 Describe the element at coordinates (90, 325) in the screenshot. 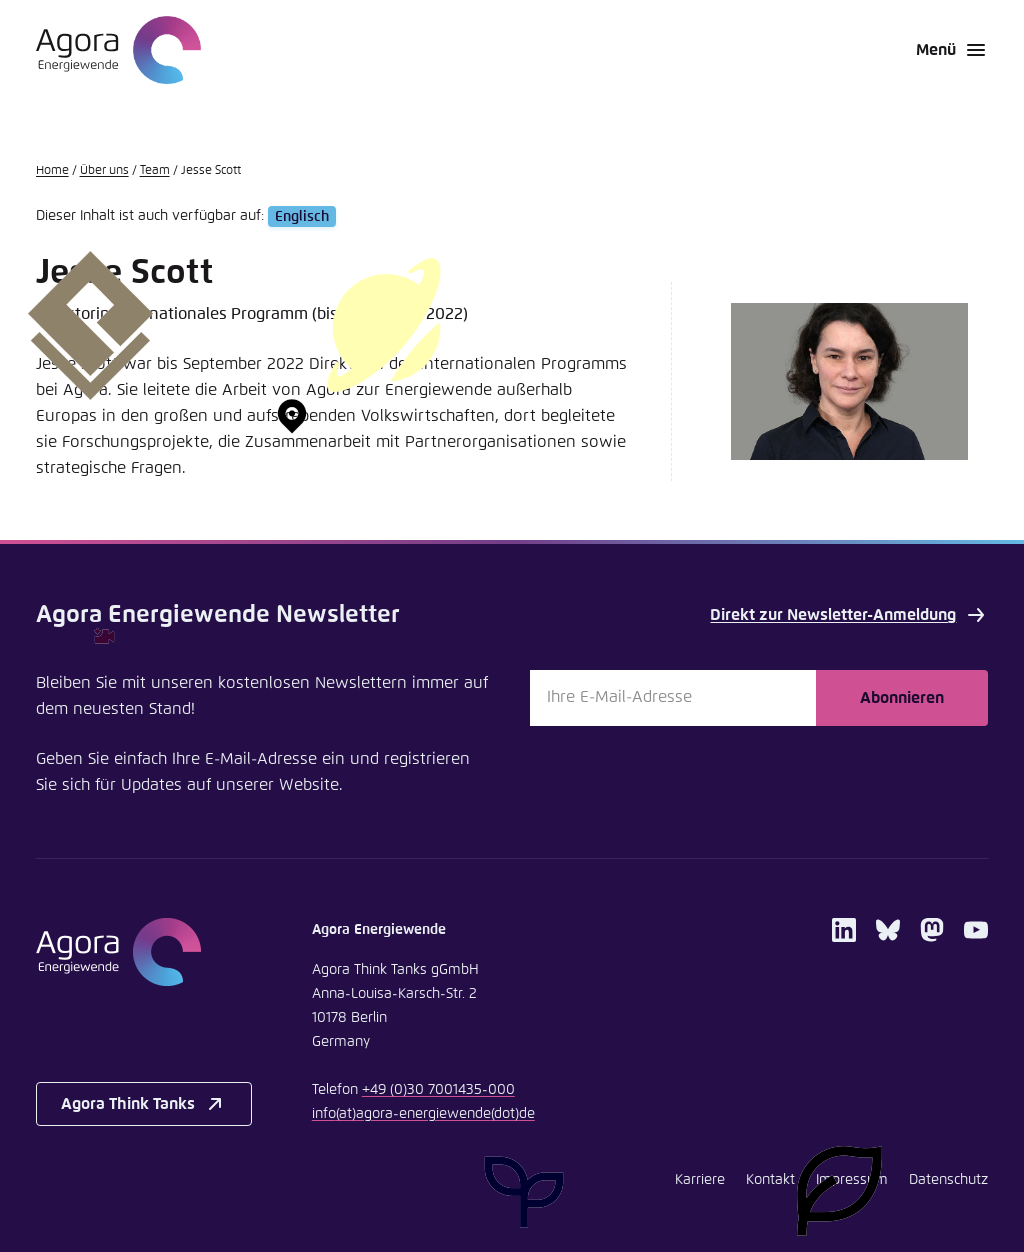

I see `open Visual Paradigm application` at that location.